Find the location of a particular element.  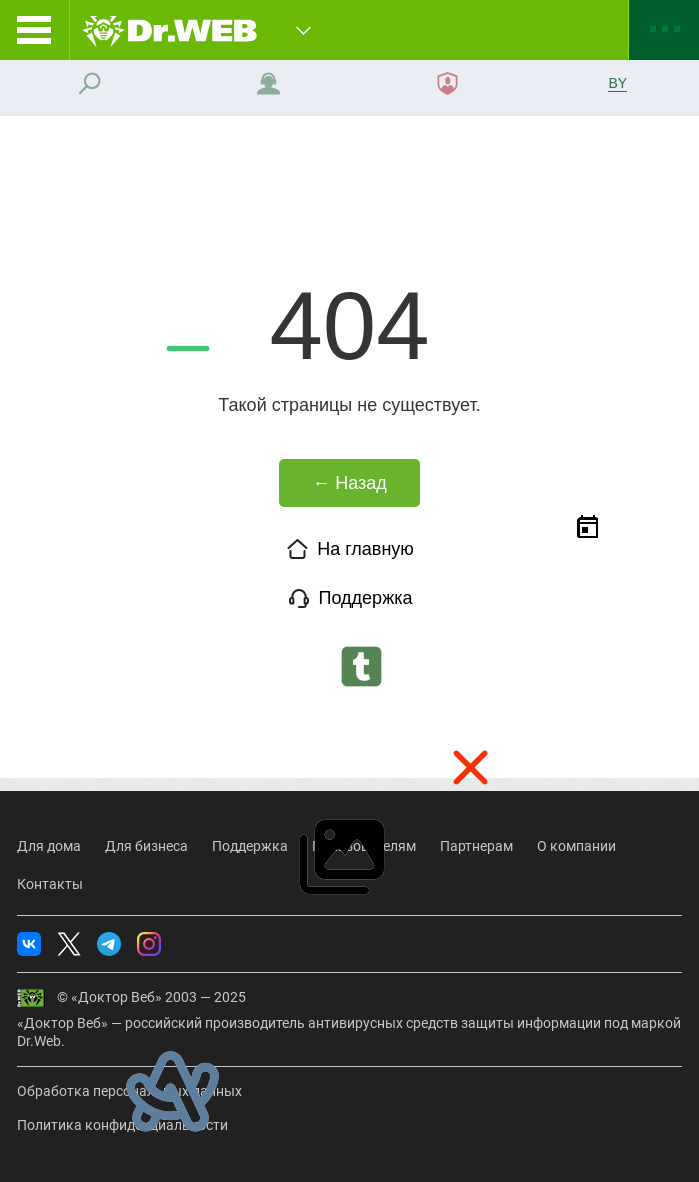

view photo gallery is located at coordinates (344, 854).